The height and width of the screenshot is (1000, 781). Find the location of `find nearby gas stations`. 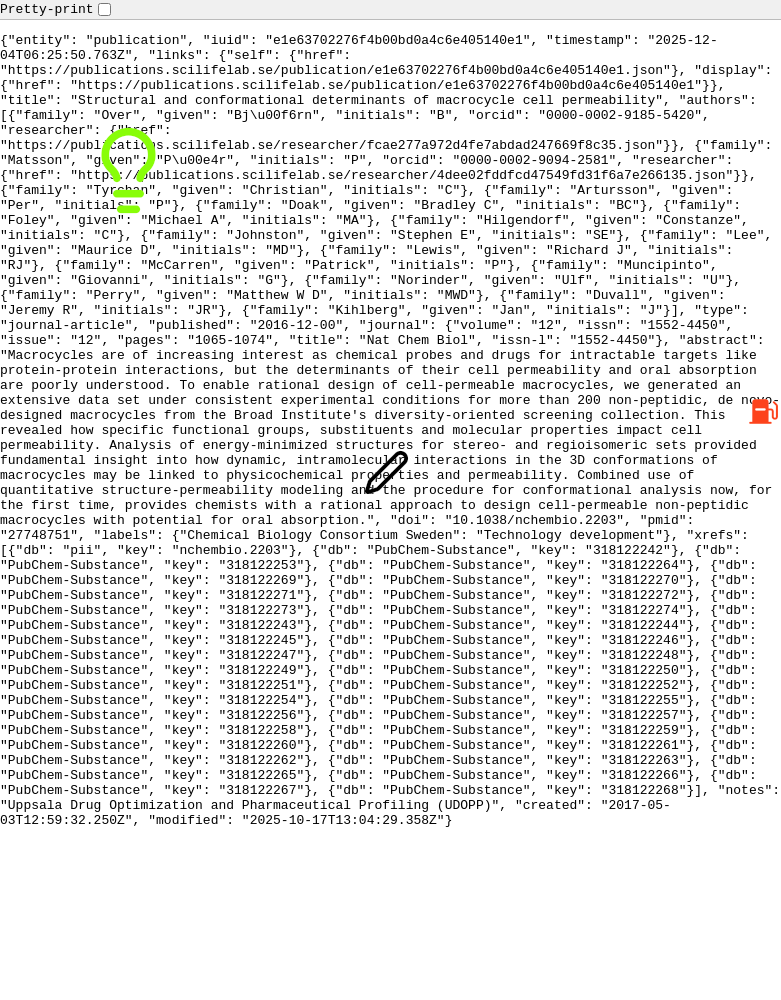

find nearby gas stations is located at coordinates (762, 411).